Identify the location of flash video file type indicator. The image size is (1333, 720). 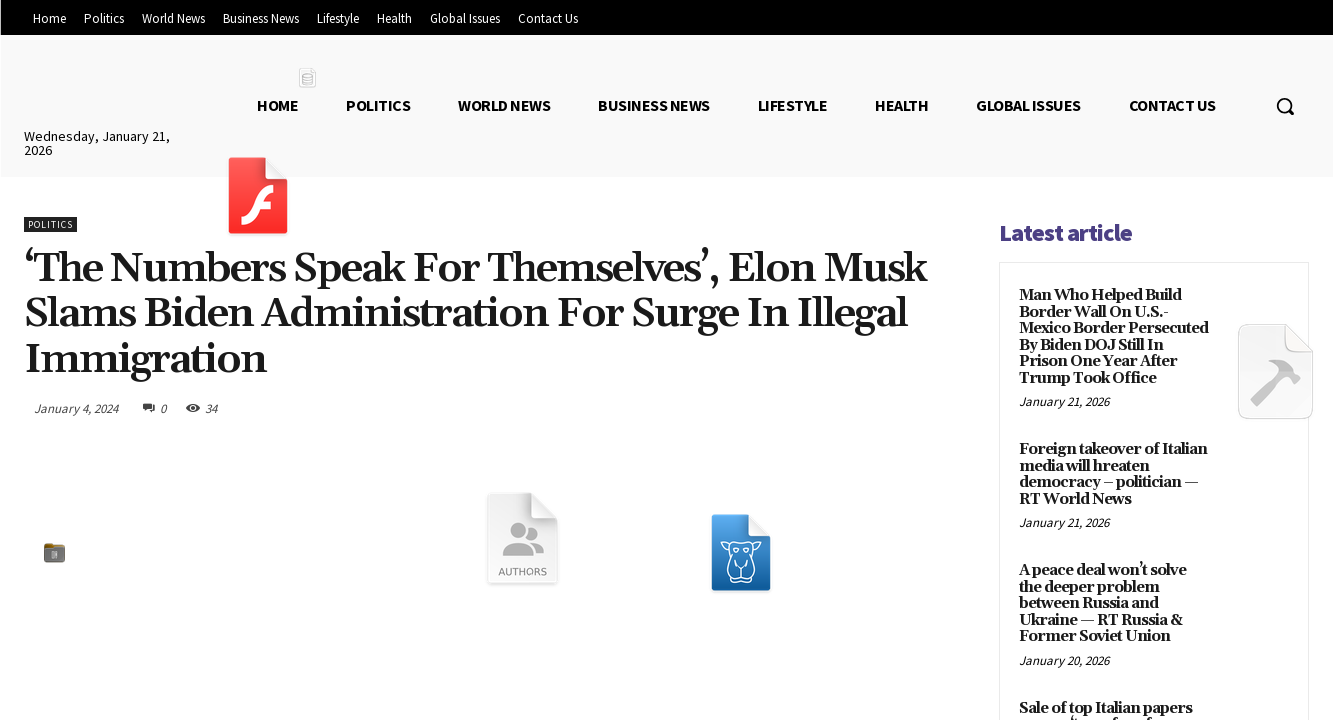
(258, 197).